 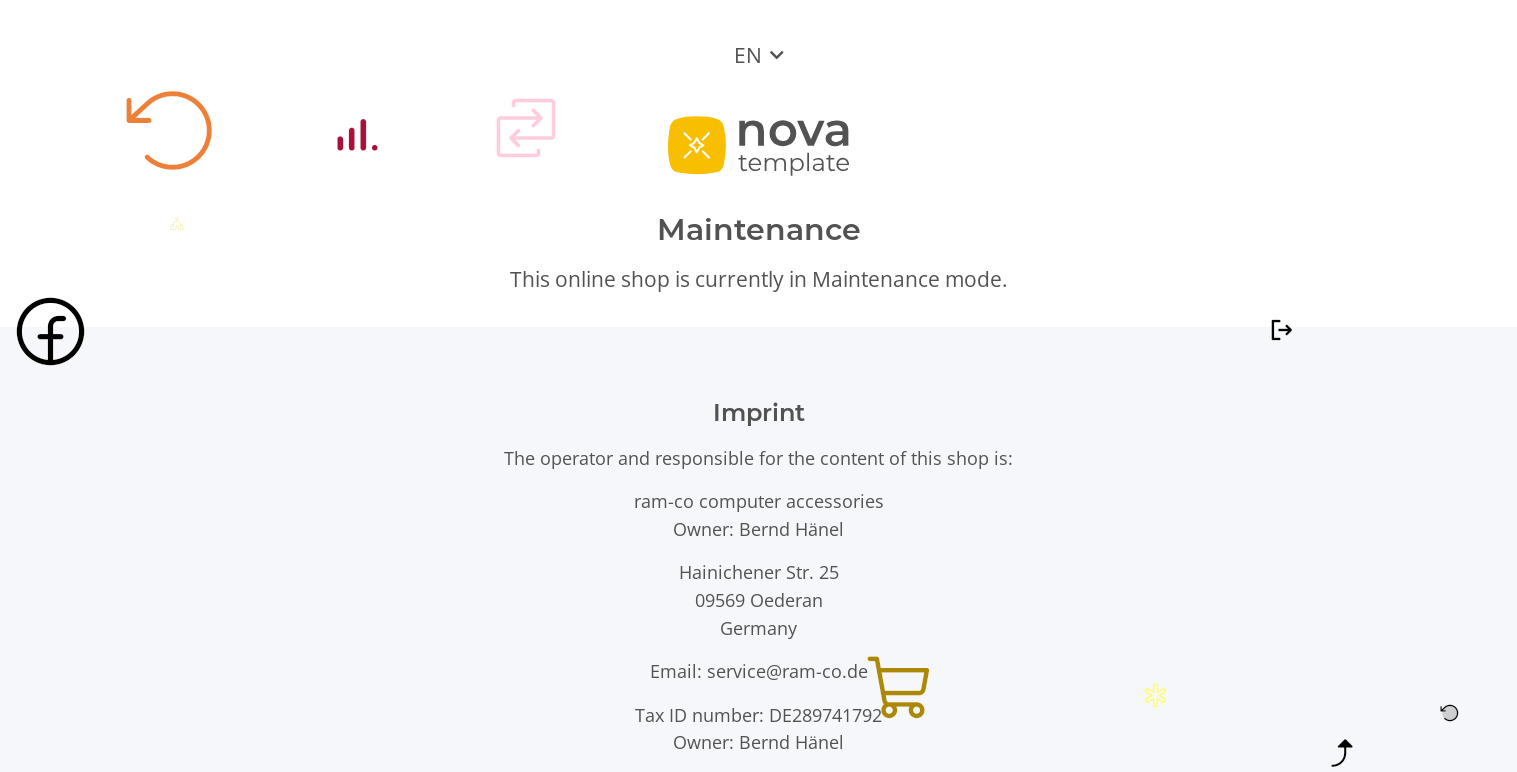 I want to click on access medical or health-related features, so click(x=1155, y=695).